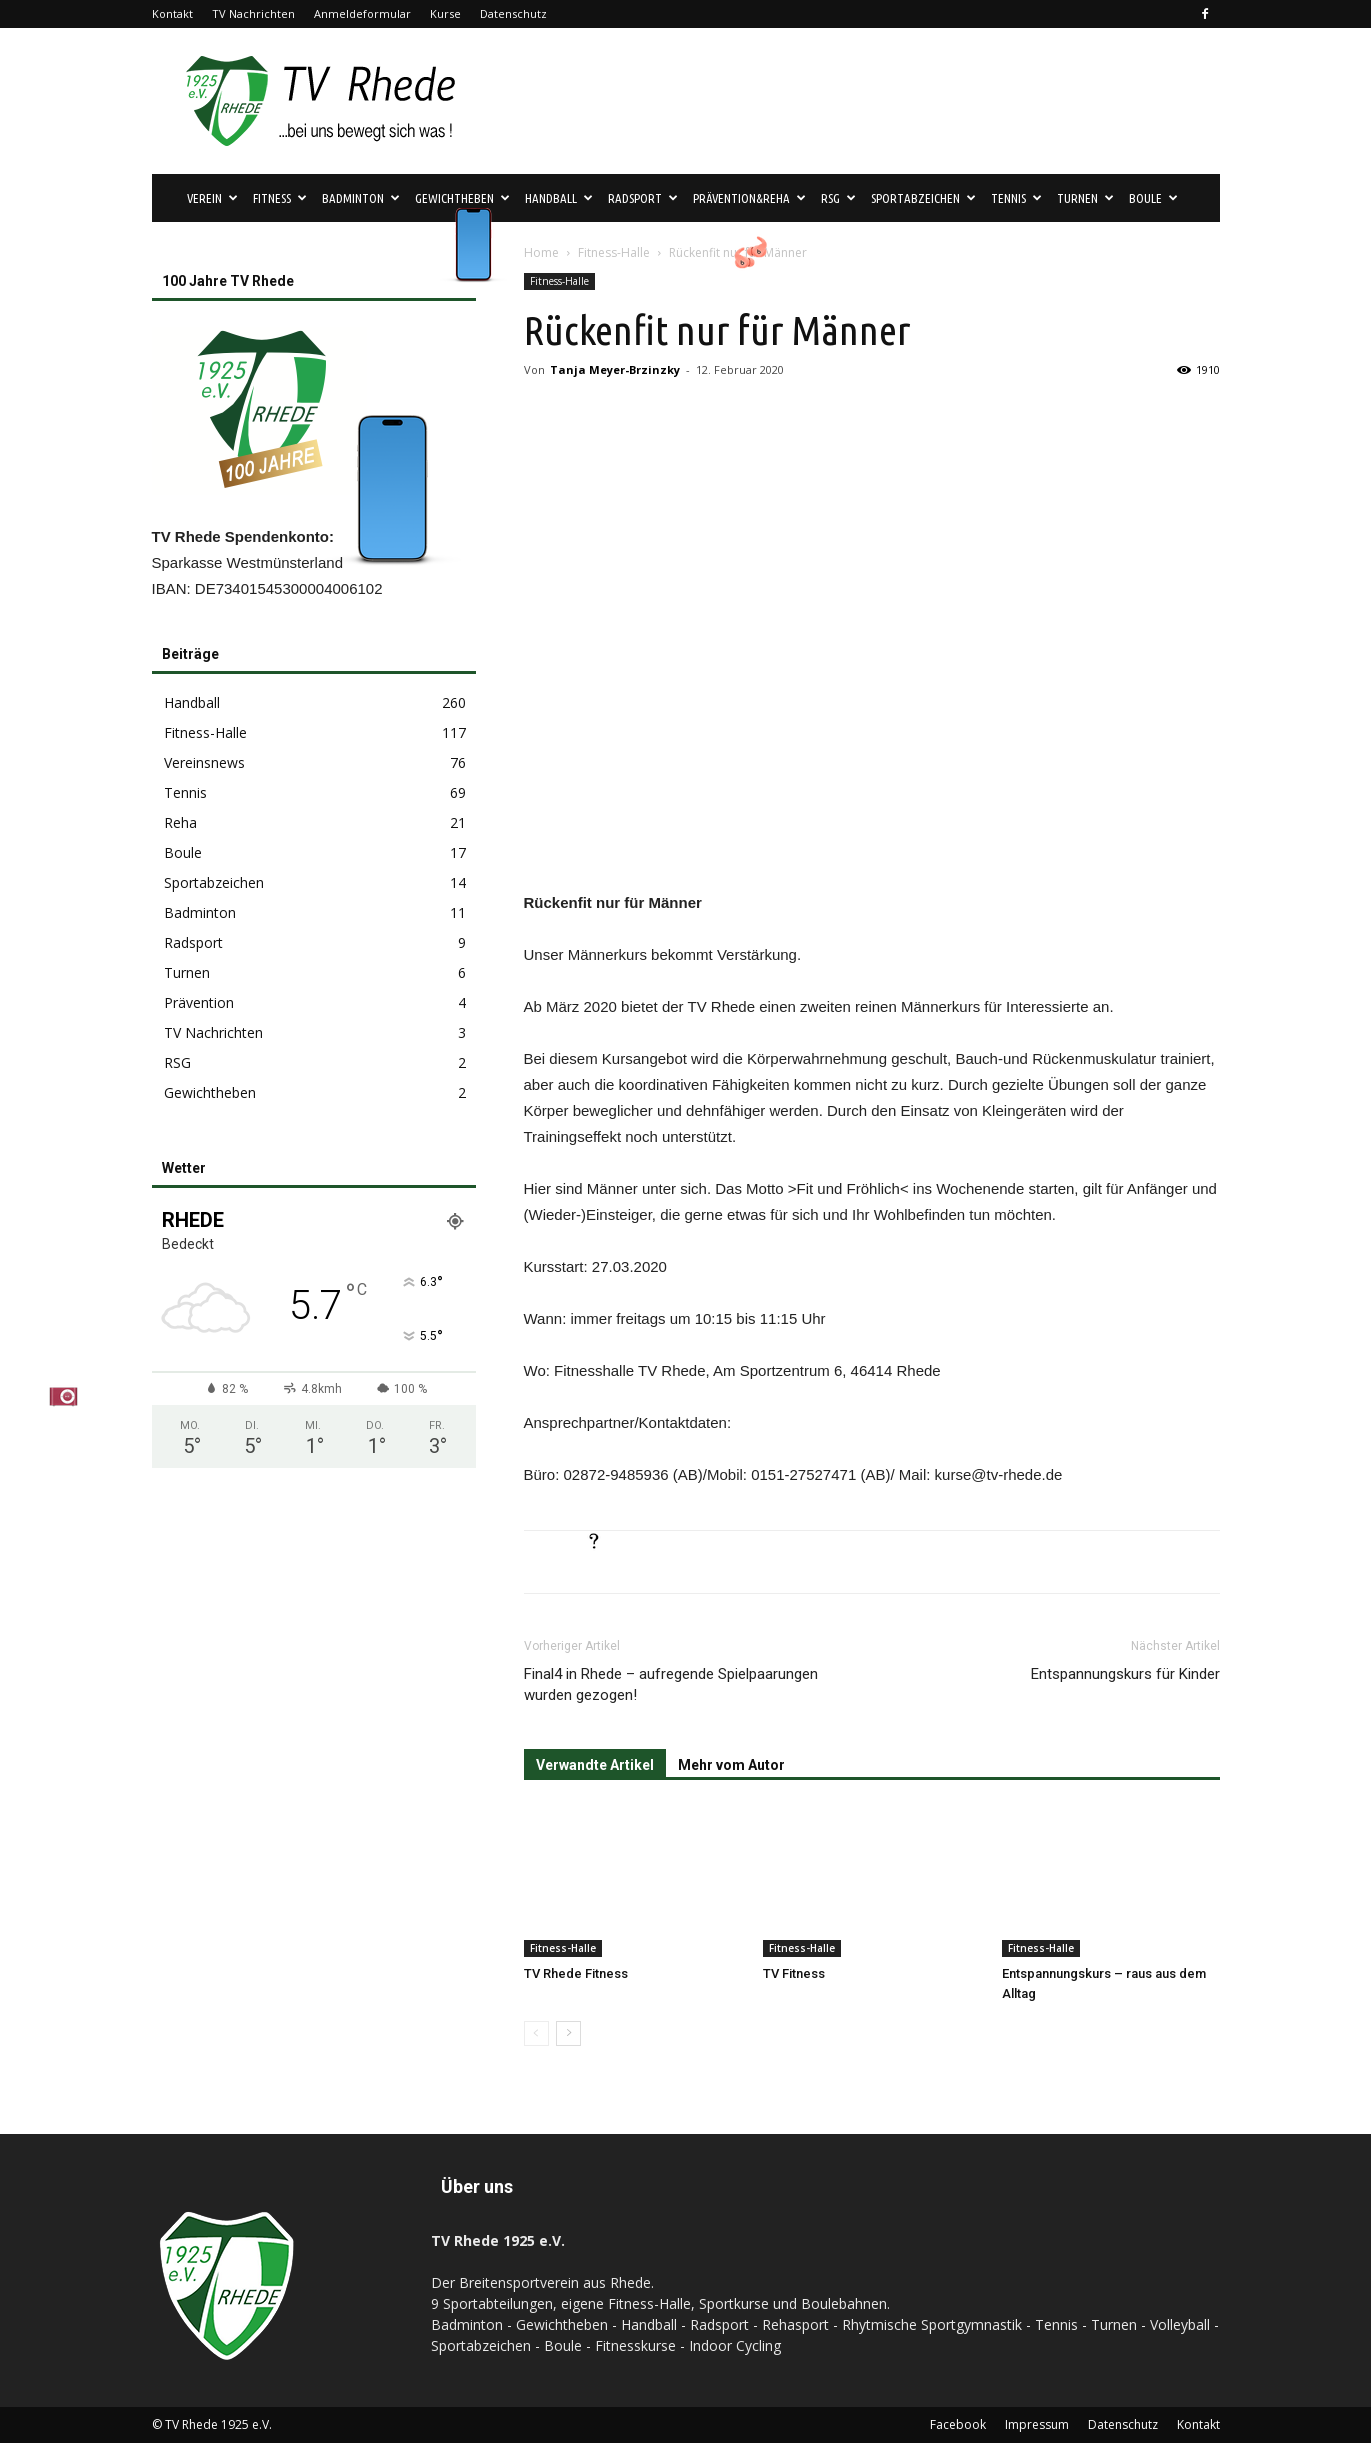  Describe the element at coordinates (392, 490) in the screenshot. I see `manage connected iPhone device` at that location.